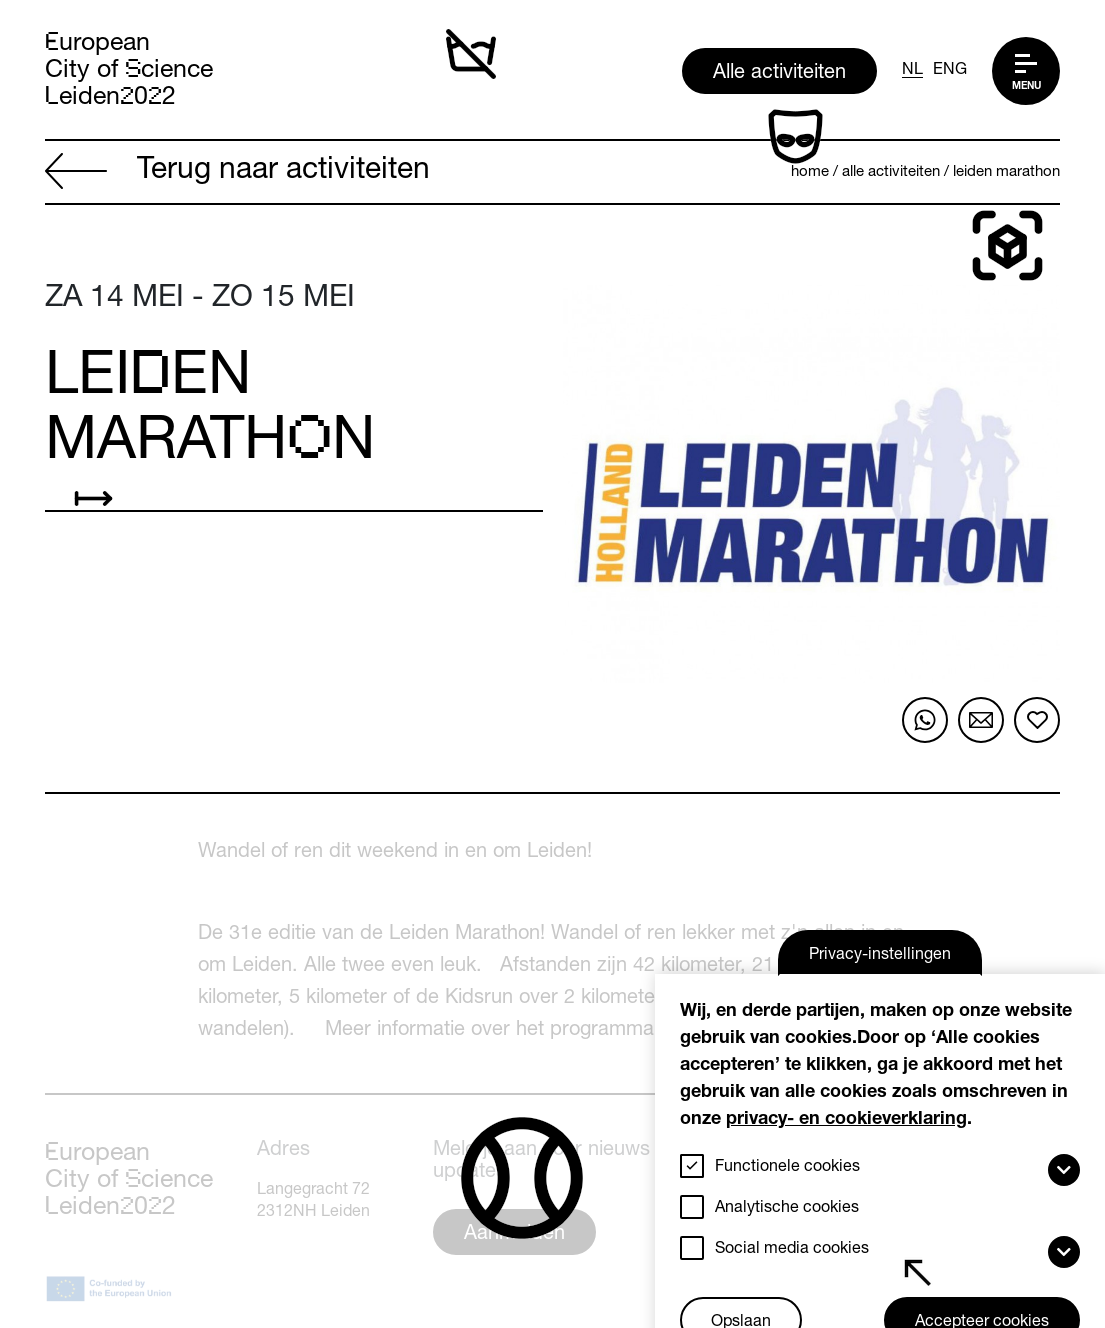 Image resolution: width=1105 pixels, height=1328 pixels. I want to click on do not wash or laundry not available, so click(471, 54).